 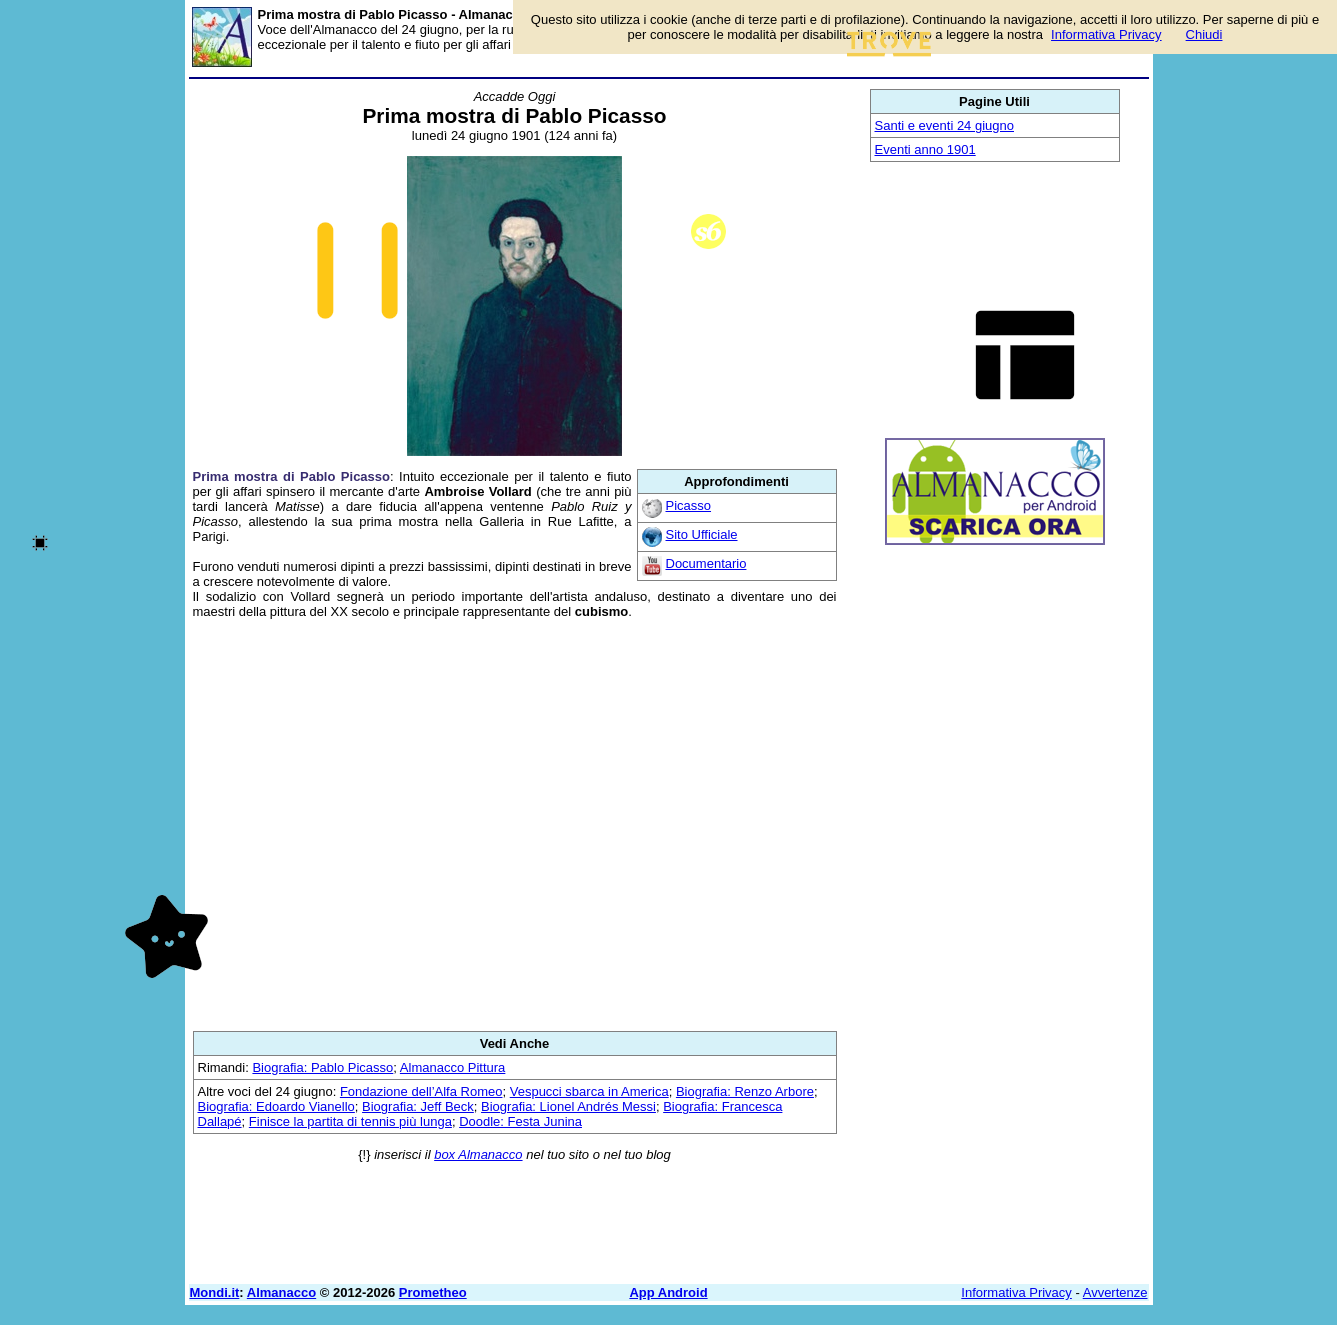 I want to click on gleam programming language logo, so click(x=166, y=936).